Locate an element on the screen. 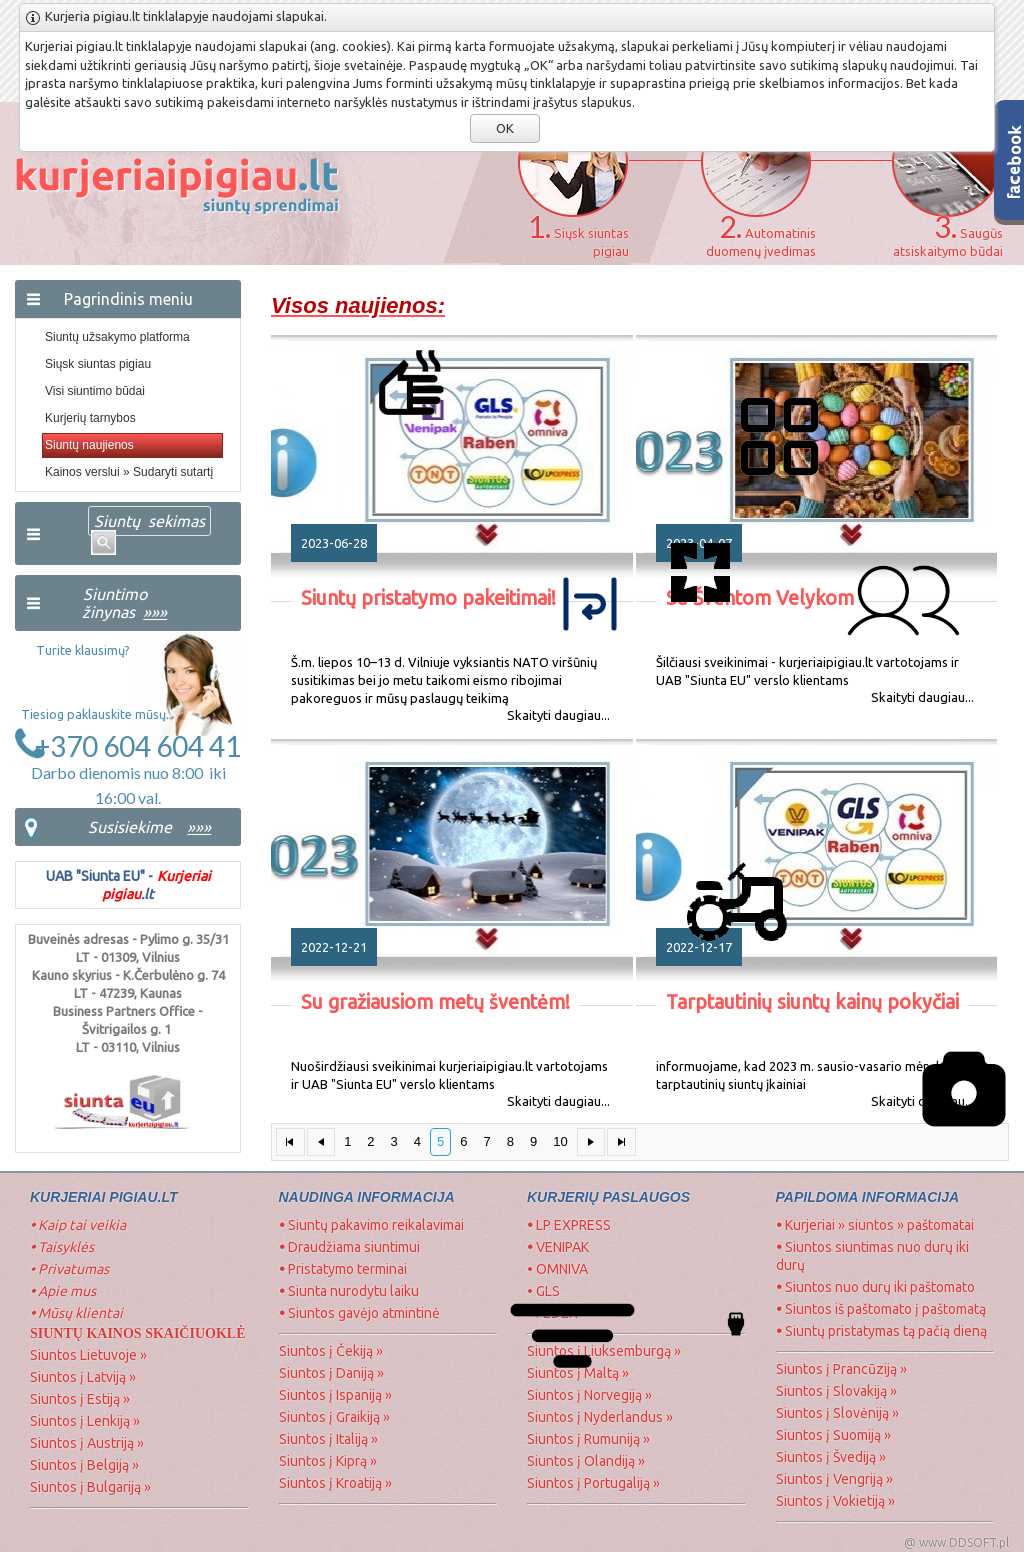 The image size is (1024, 1552). take a photo is located at coordinates (964, 1089).